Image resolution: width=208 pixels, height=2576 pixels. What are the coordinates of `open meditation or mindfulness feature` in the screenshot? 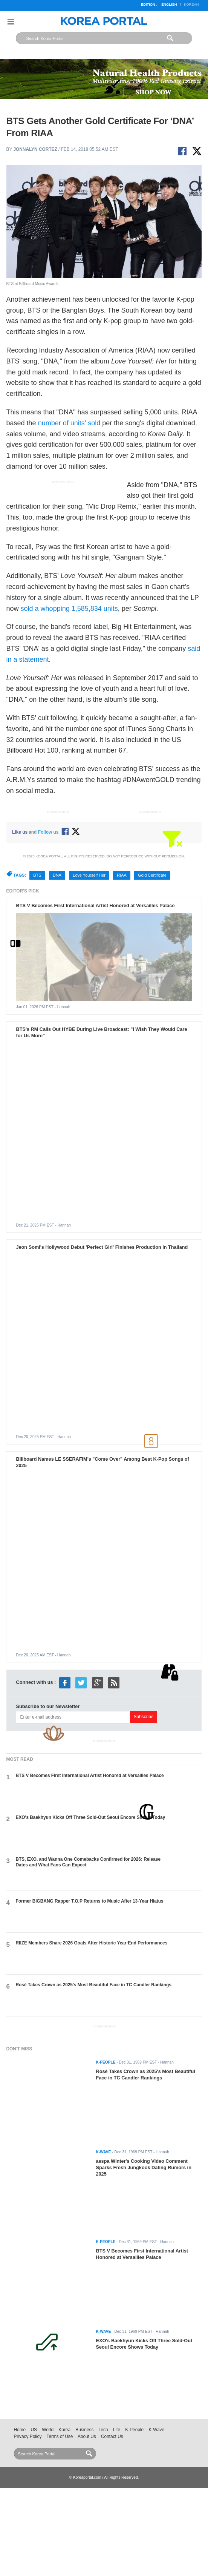 It's located at (54, 1734).